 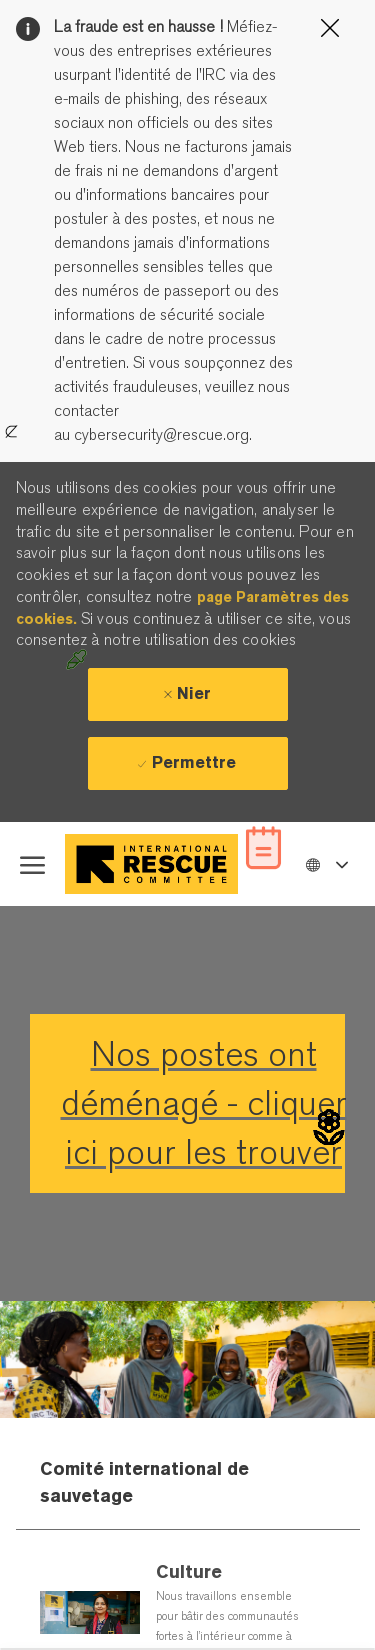 What do you see at coordinates (11, 431) in the screenshot?
I see `indicates a set is not a subset of another in mathematical notation` at bounding box center [11, 431].